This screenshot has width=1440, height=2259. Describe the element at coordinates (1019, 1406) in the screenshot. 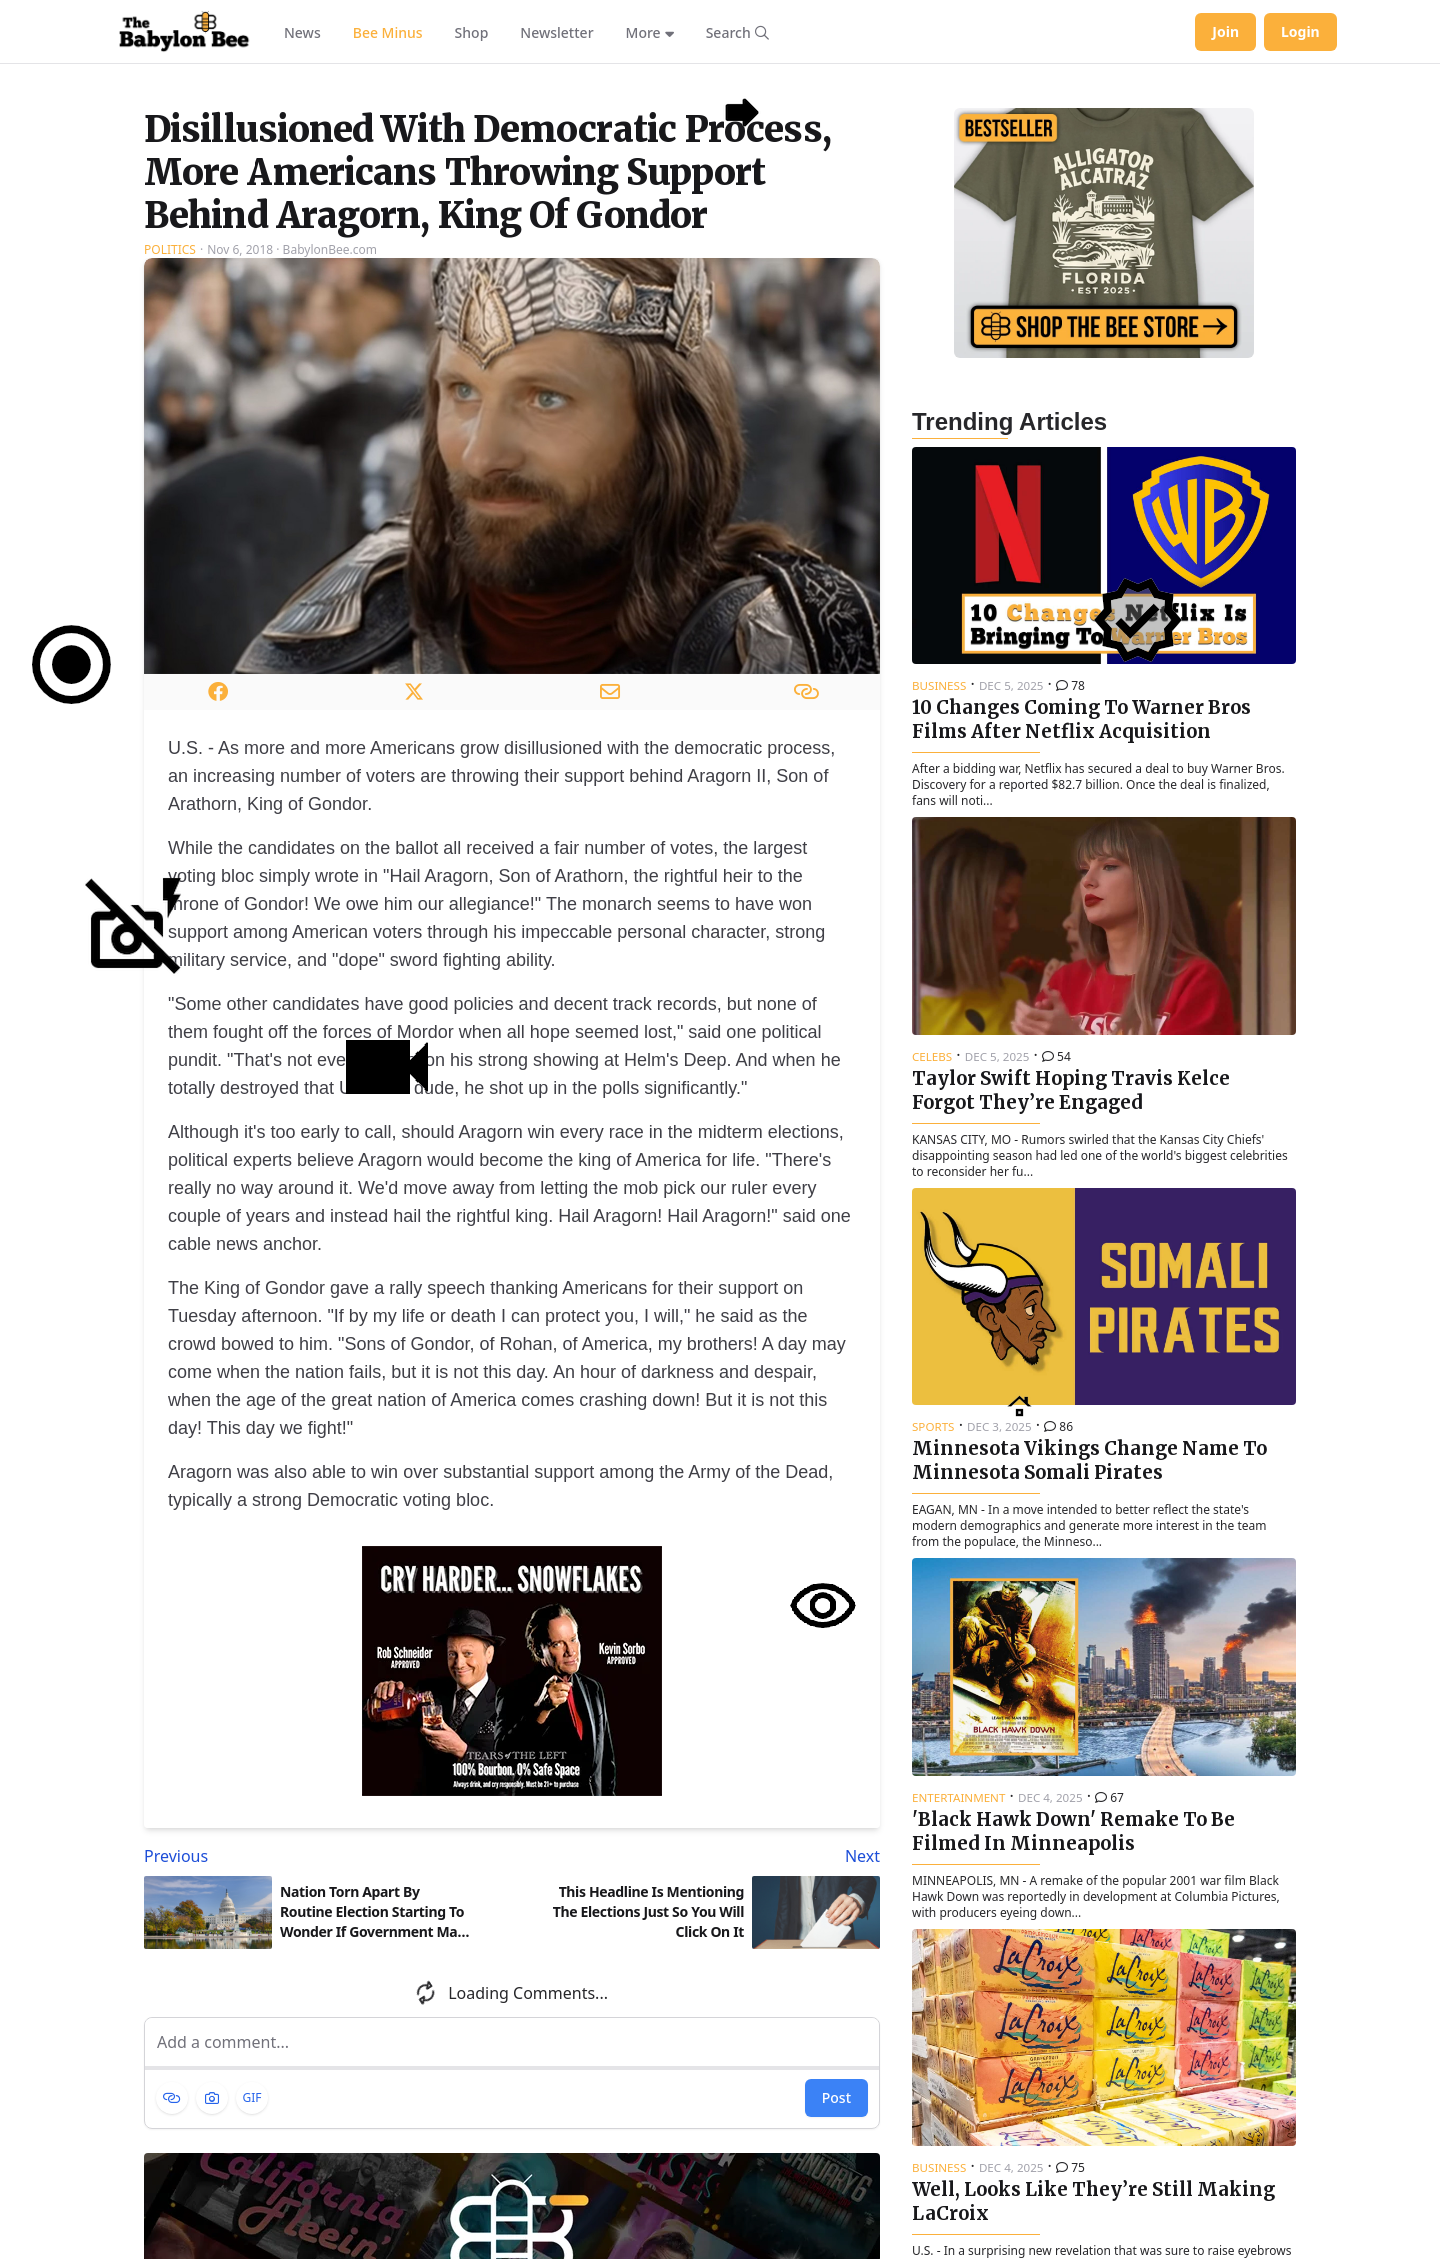

I see `access home or housing services` at that location.